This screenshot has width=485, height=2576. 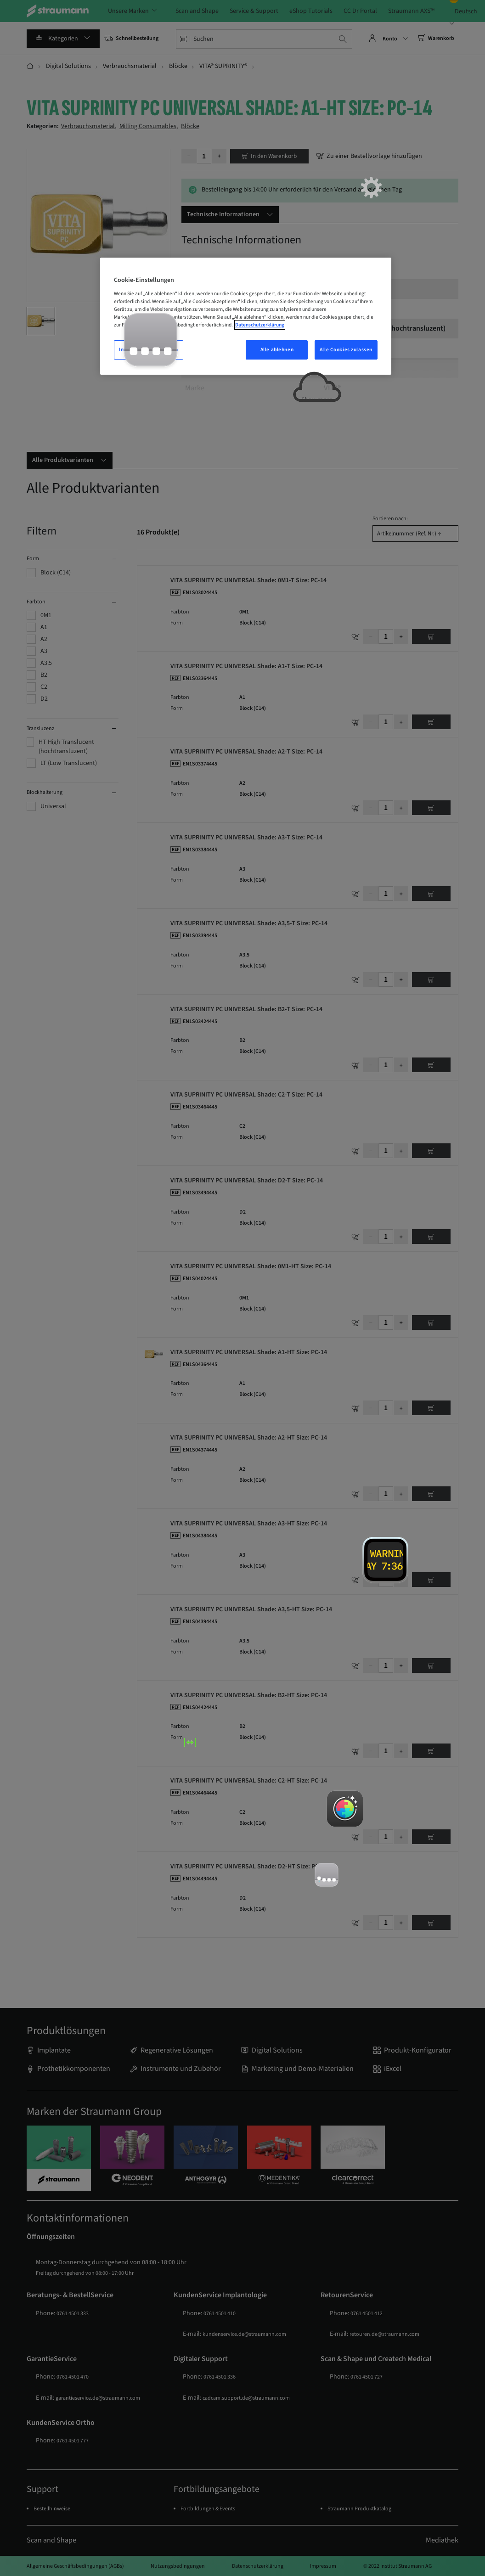 I want to click on open the console app to view system logs, so click(x=385, y=1560).